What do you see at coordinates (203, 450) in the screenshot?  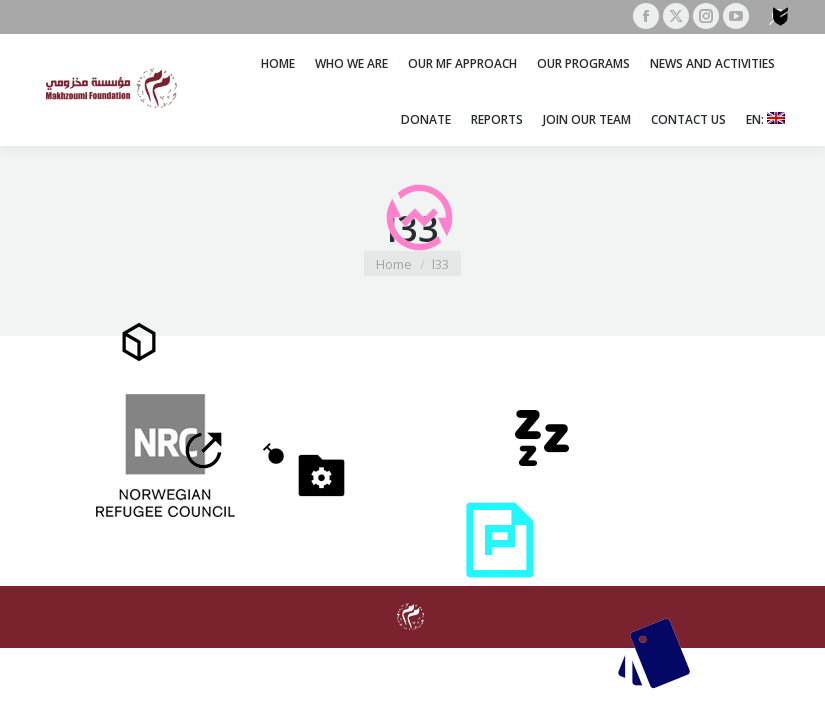 I see `share this content` at bounding box center [203, 450].